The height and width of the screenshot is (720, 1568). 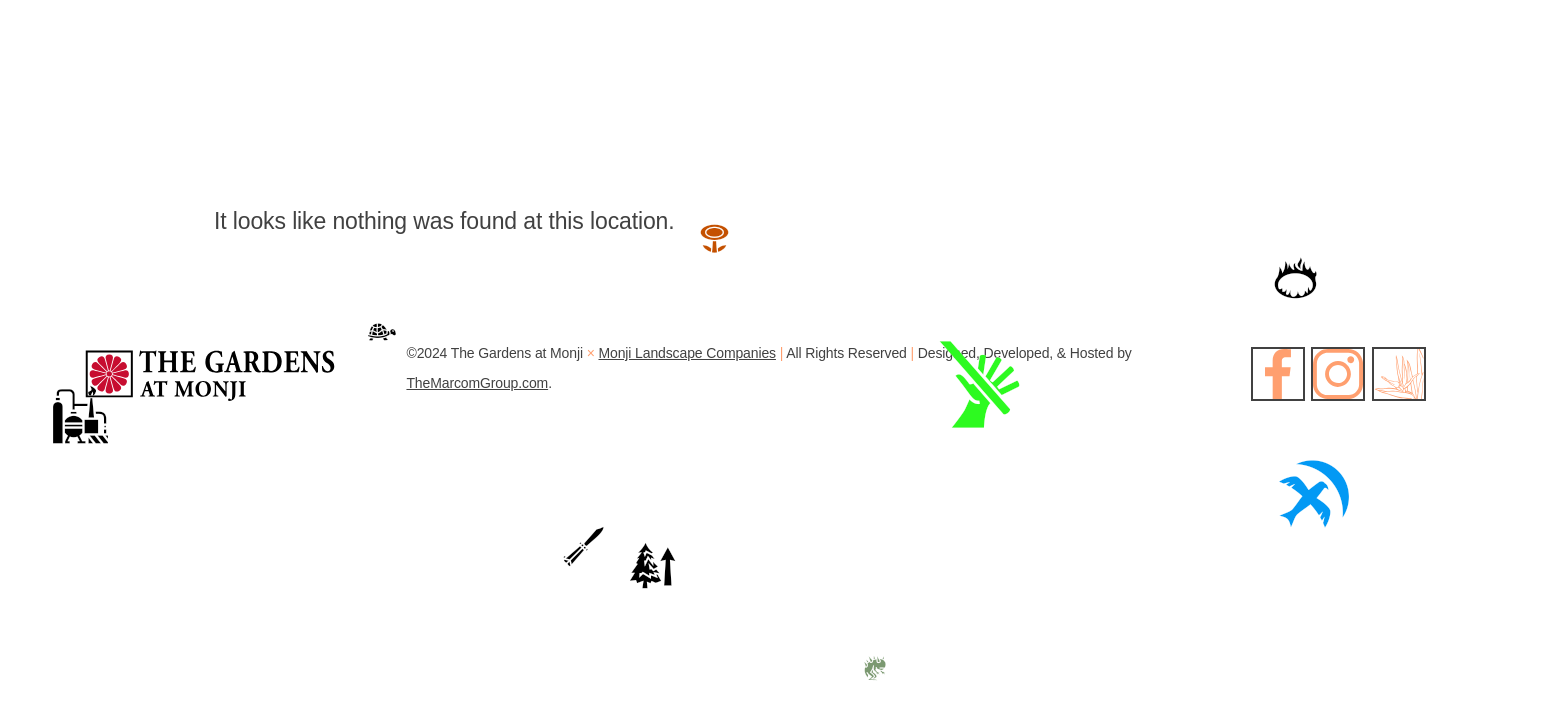 What do you see at coordinates (714, 237) in the screenshot?
I see `collect a power-up or special ability` at bounding box center [714, 237].